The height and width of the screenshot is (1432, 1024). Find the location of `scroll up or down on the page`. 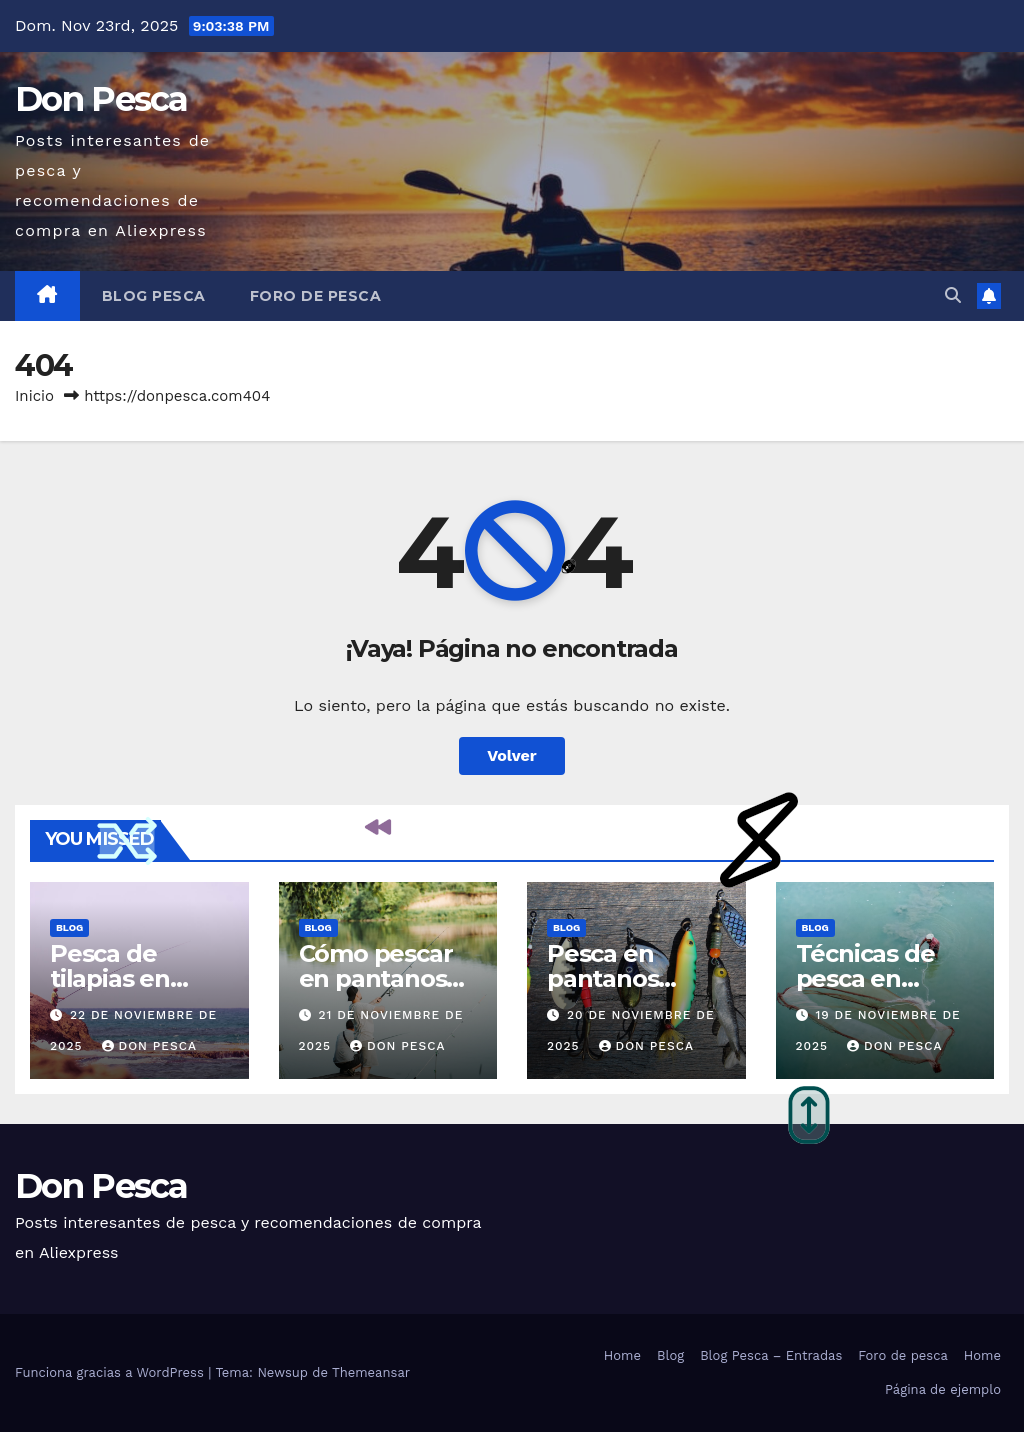

scroll up or down on the page is located at coordinates (809, 1115).